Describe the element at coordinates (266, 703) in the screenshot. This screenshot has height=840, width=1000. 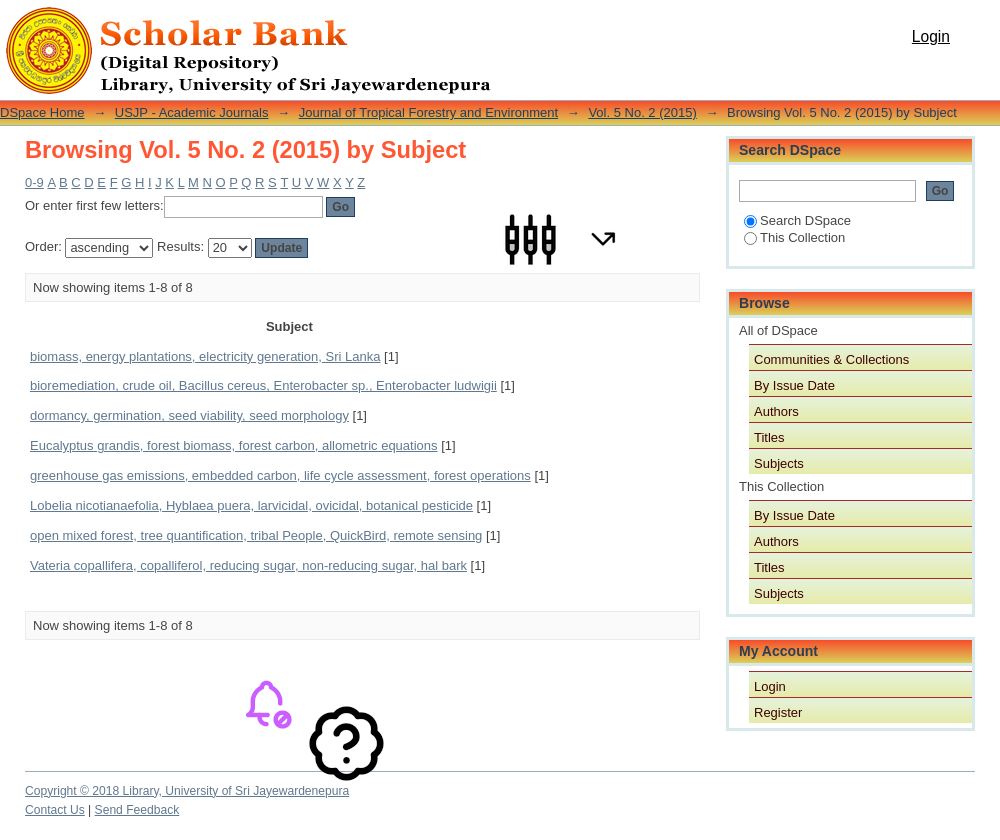
I see `mute or disable notifications` at that location.